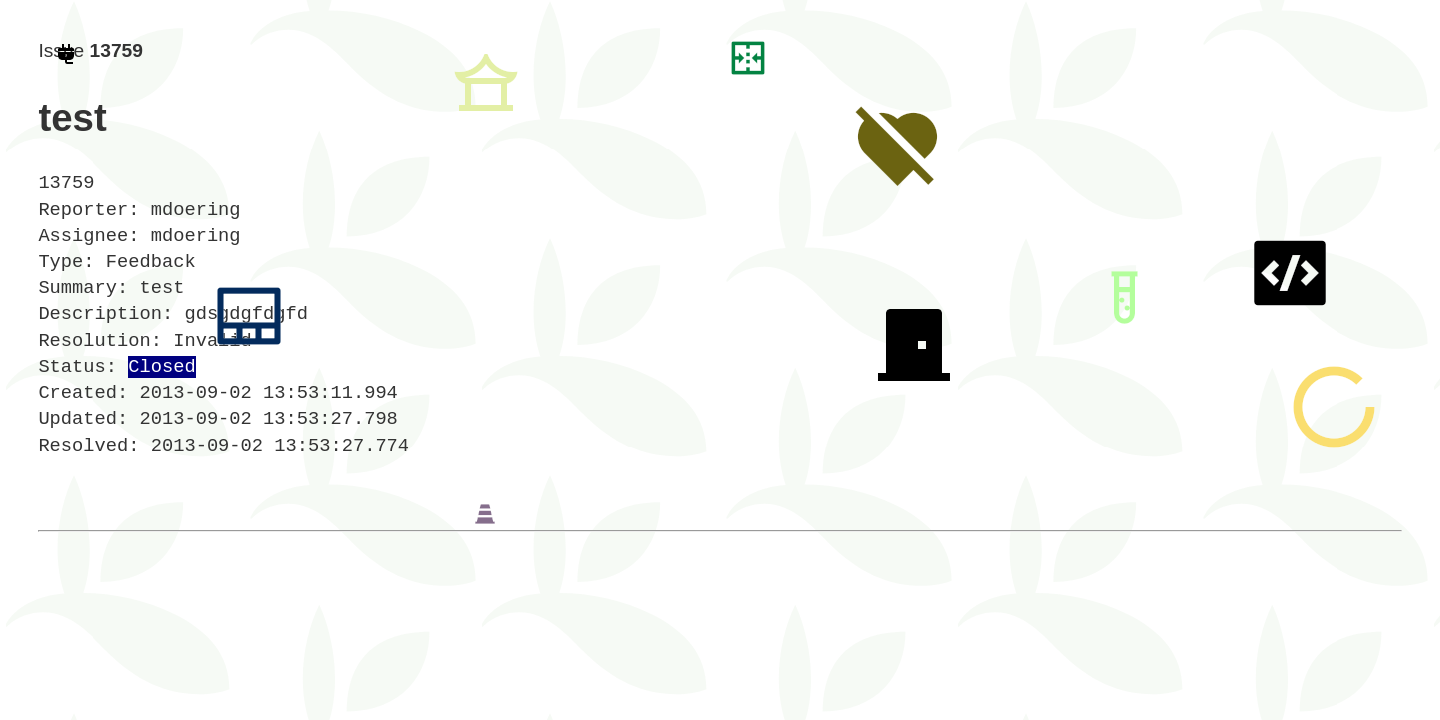 The height and width of the screenshot is (720, 1440). Describe the element at coordinates (748, 58) in the screenshot. I see `merge selected cells horizontally in a table` at that location.